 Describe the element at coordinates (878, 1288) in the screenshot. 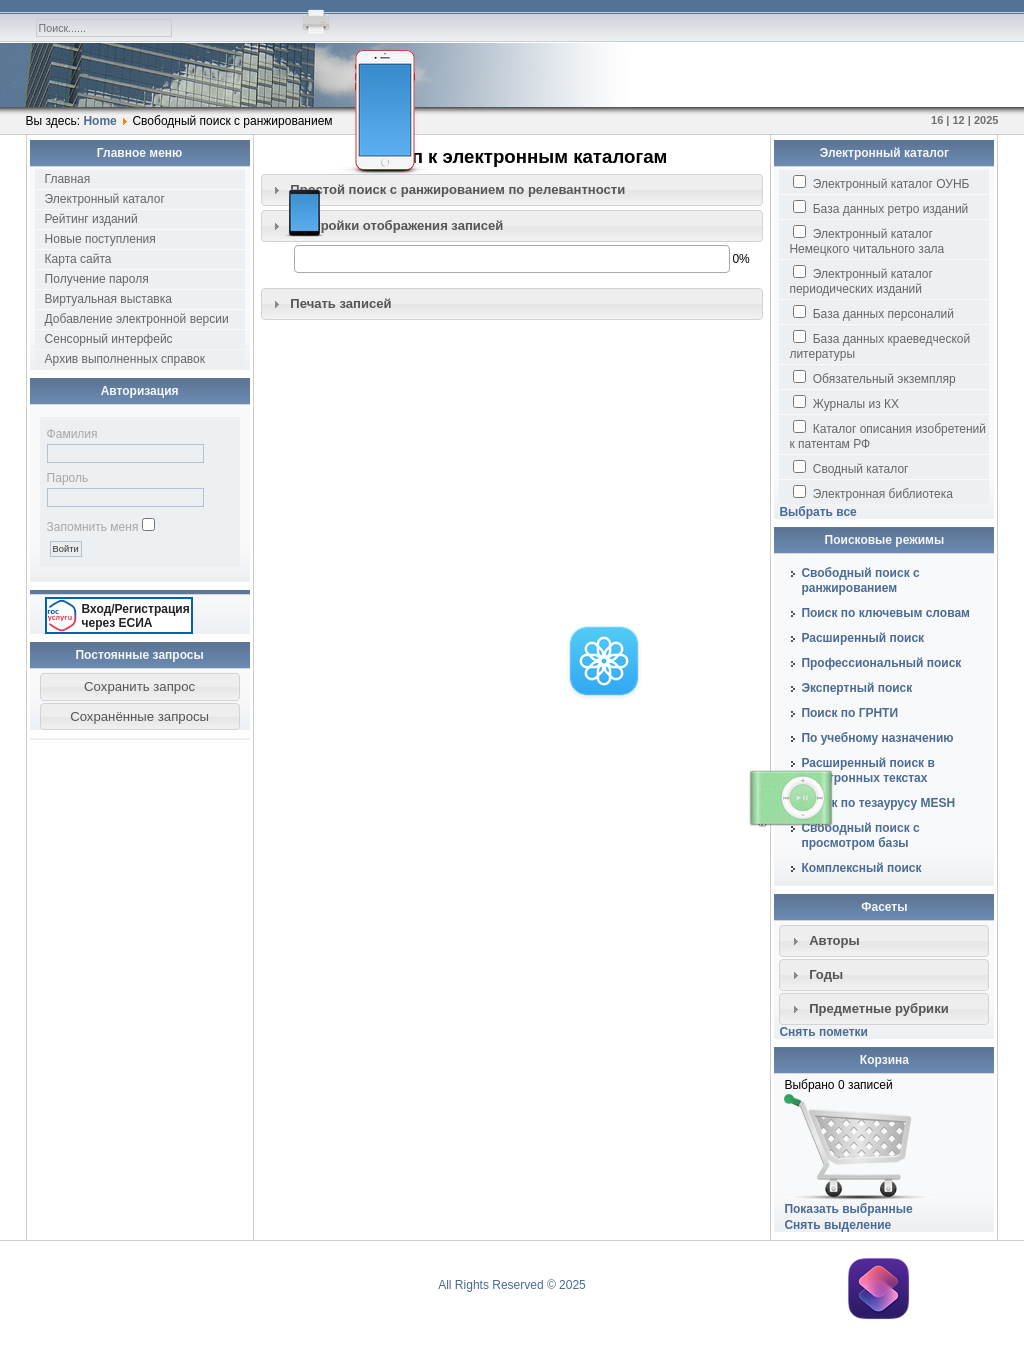

I see `open the shortcuts app` at that location.